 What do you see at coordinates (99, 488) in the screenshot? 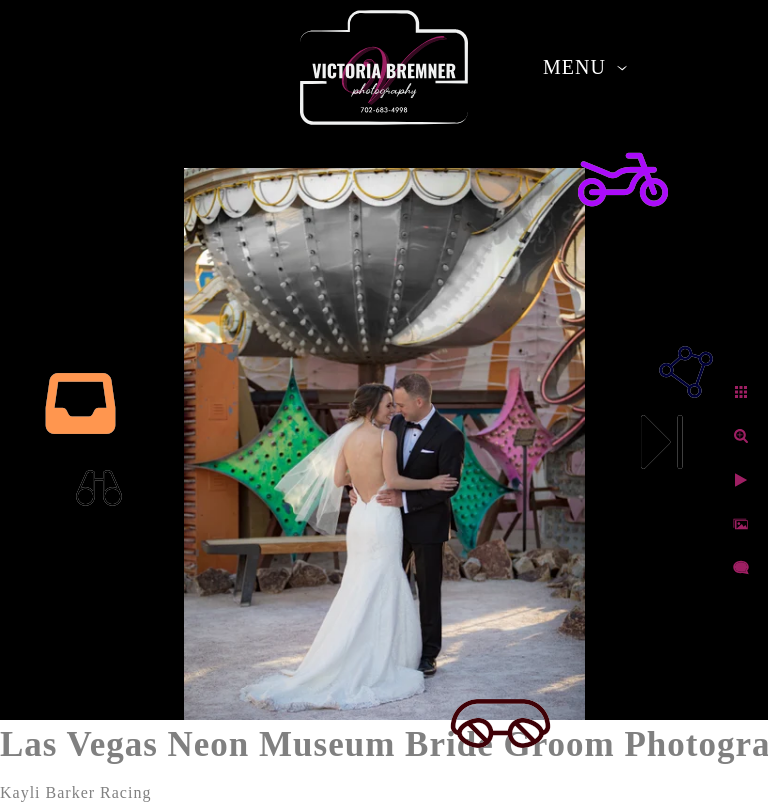
I see `search or explore content` at bounding box center [99, 488].